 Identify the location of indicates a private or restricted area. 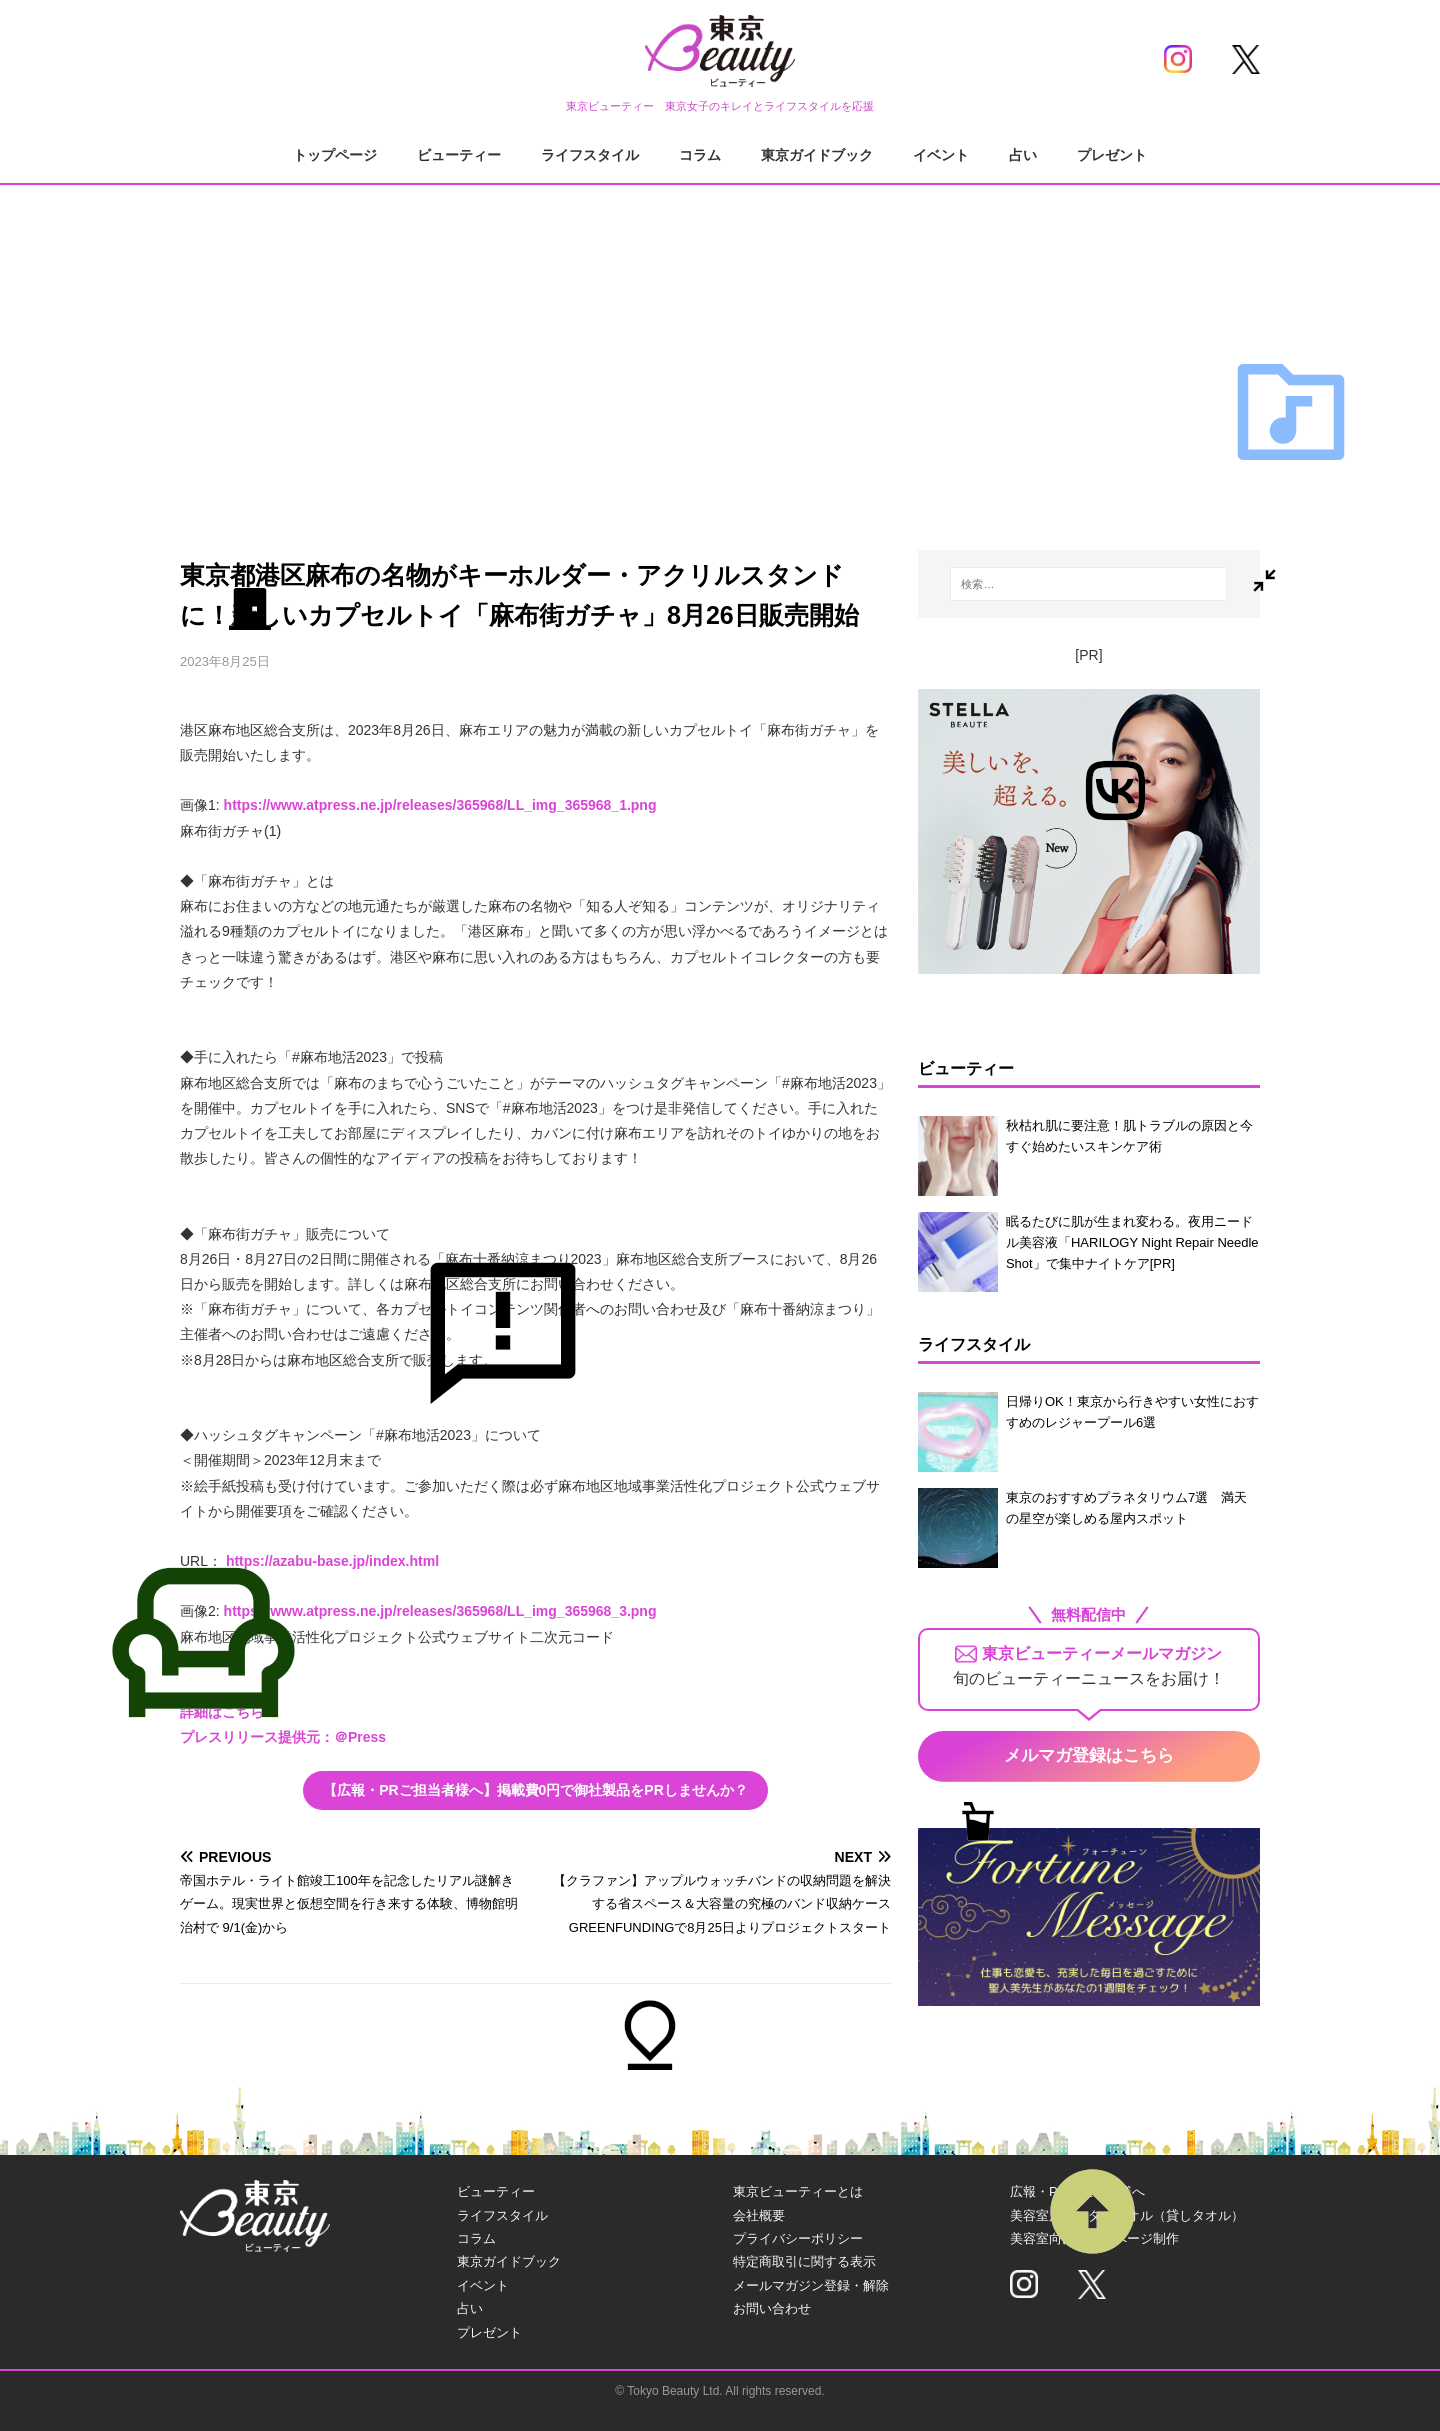
(250, 609).